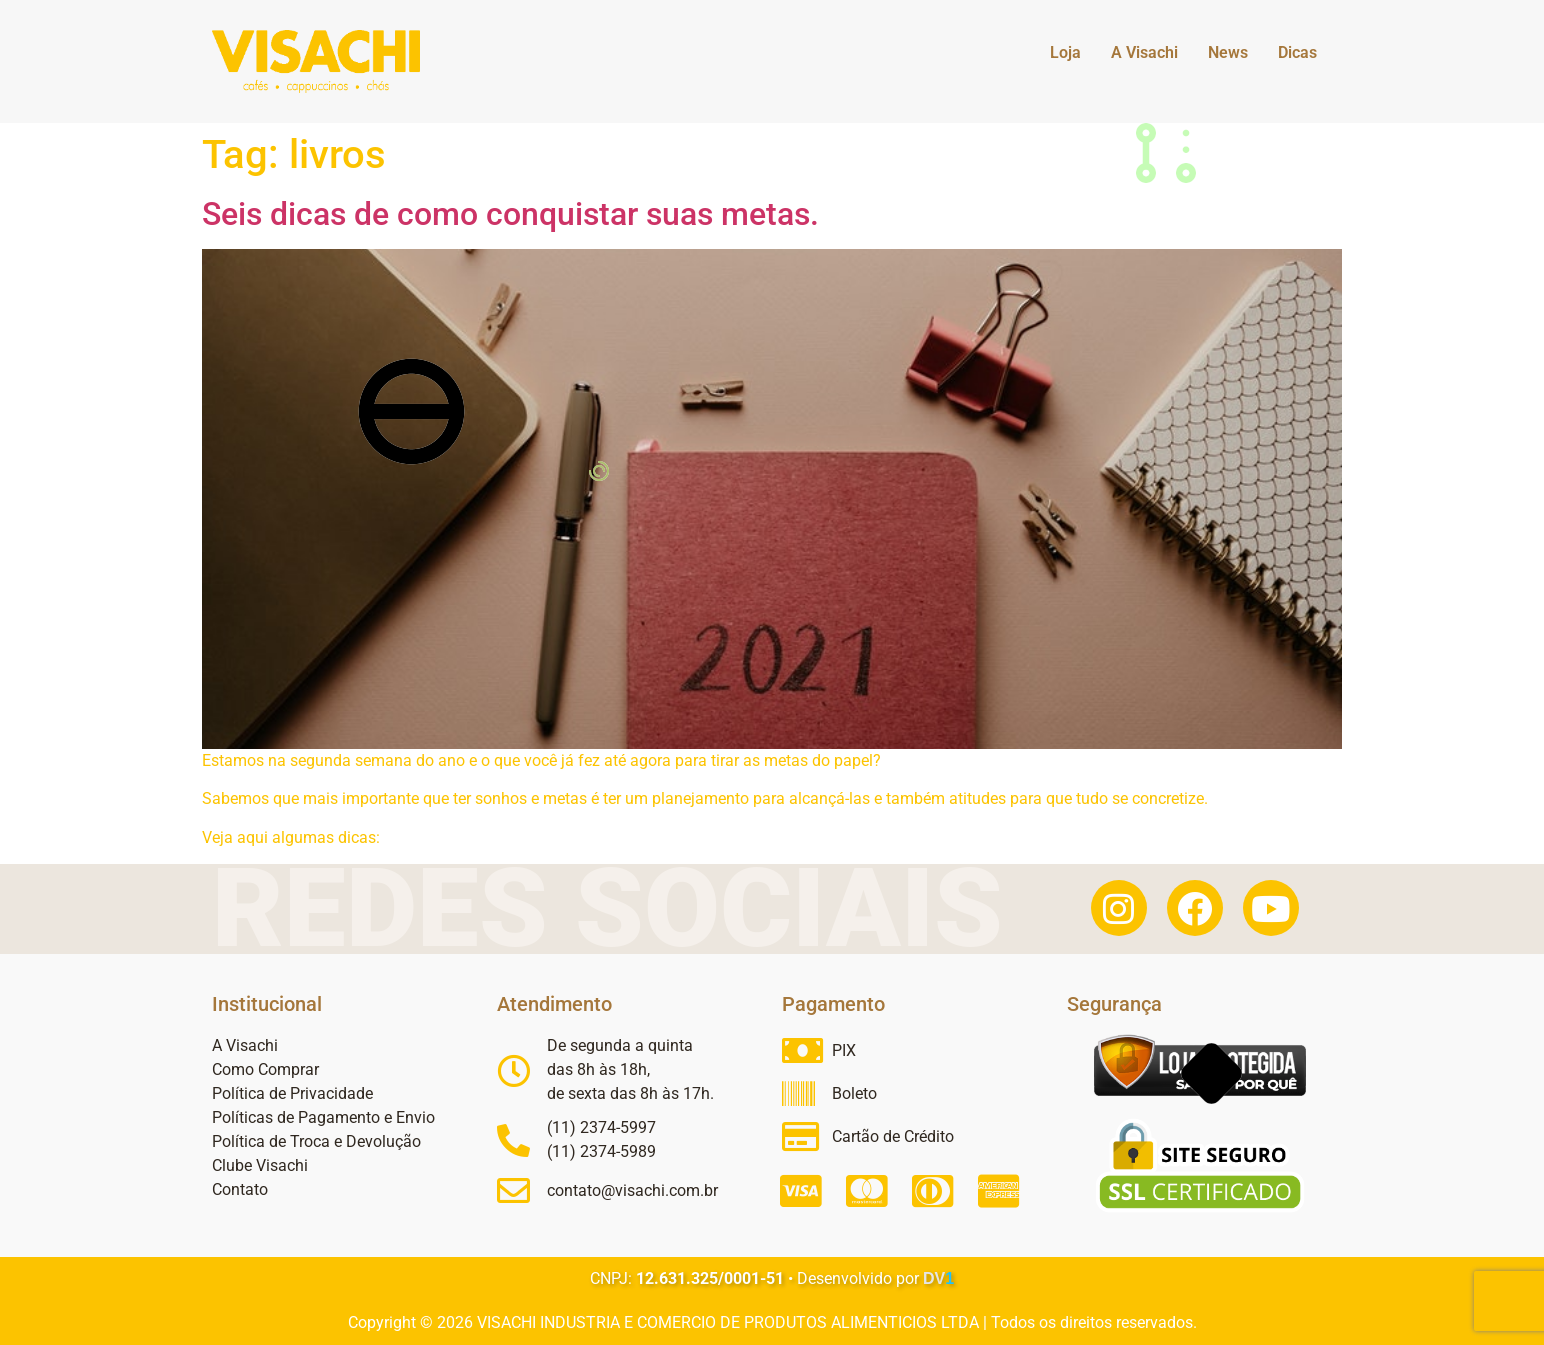  Describe the element at coordinates (1166, 153) in the screenshot. I see `indicates a draft pull request awaiting completion` at that location.